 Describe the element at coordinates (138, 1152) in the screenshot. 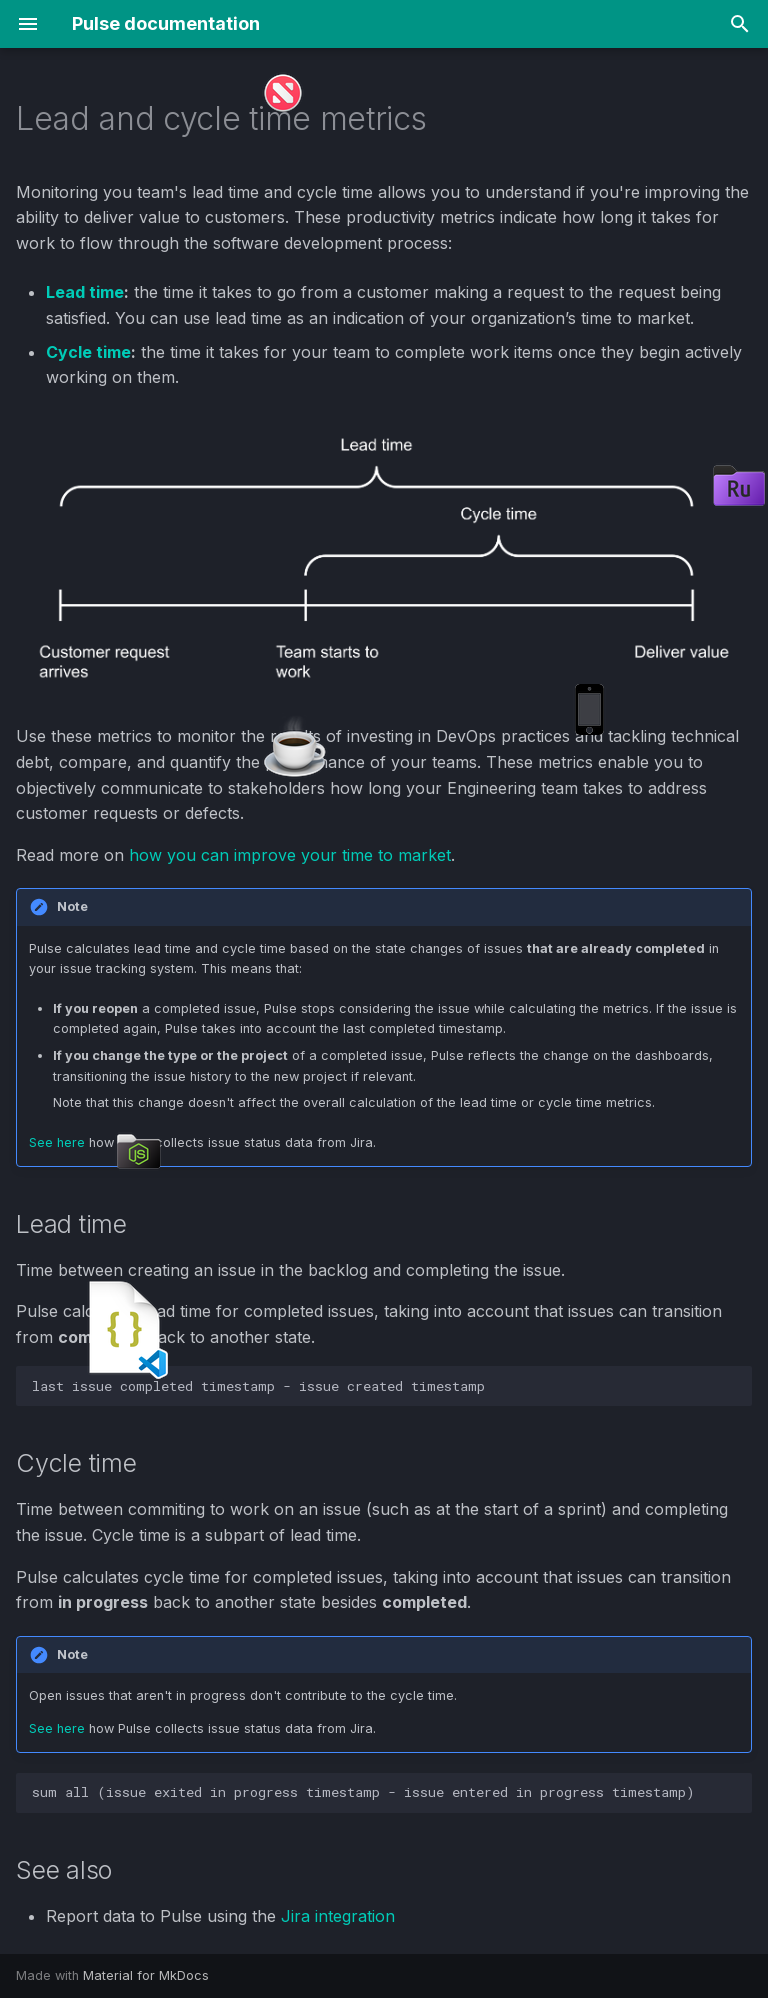

I see `folder containing node.js project files` at that location.